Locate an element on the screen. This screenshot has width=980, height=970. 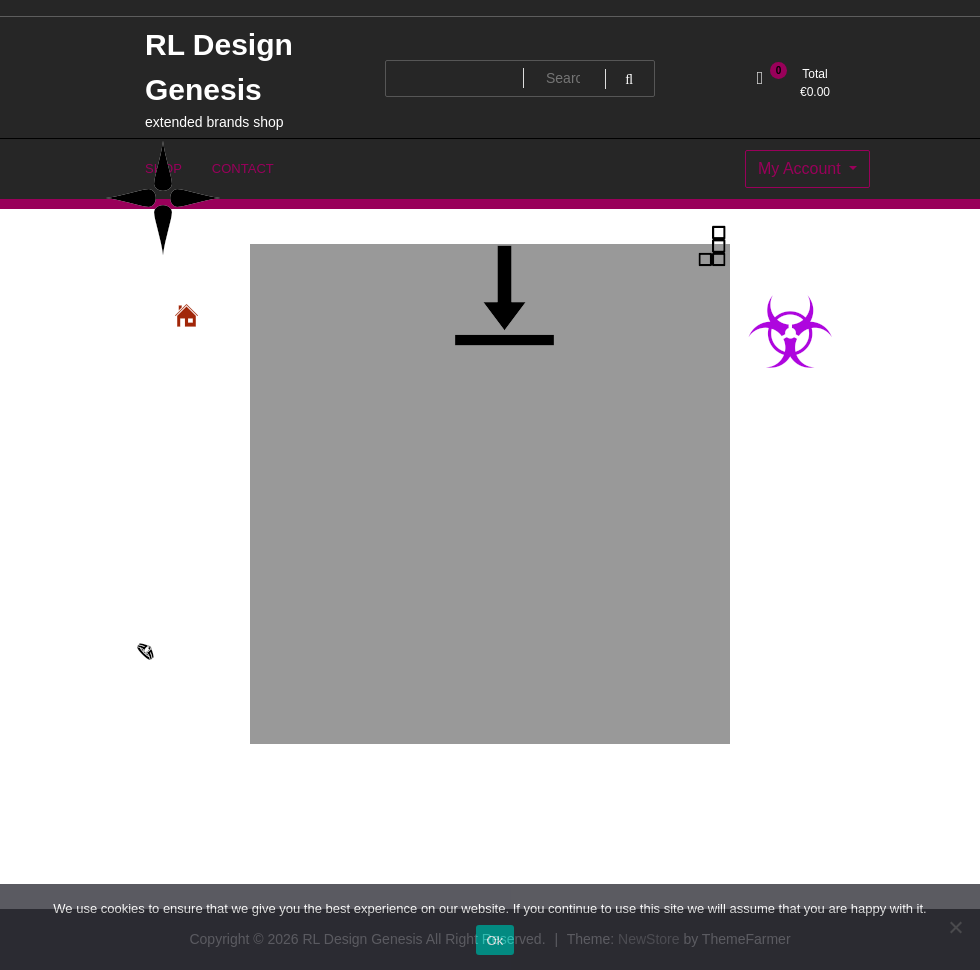
initialize spike trap or hazard is located at coordinates (163, 198).